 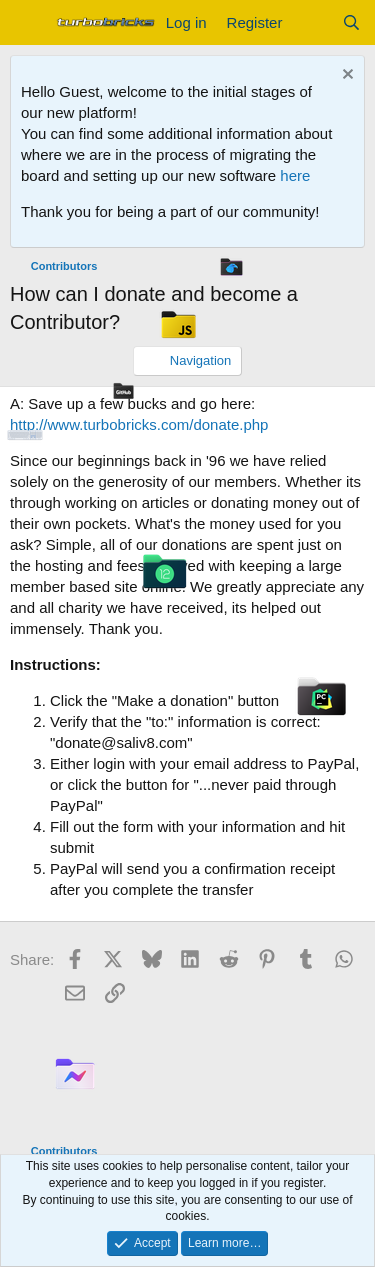 I want to click on open folder containing javascript files, so click(x=178, y=325).